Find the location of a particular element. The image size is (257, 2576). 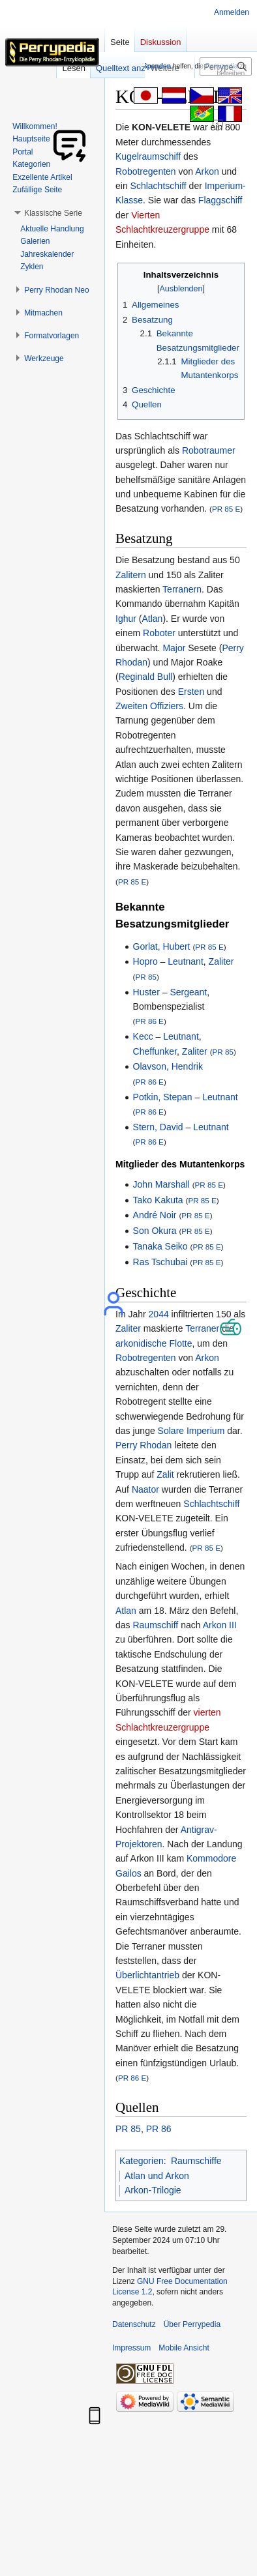

switch to mobile view is located at coordinates (95, 2416).